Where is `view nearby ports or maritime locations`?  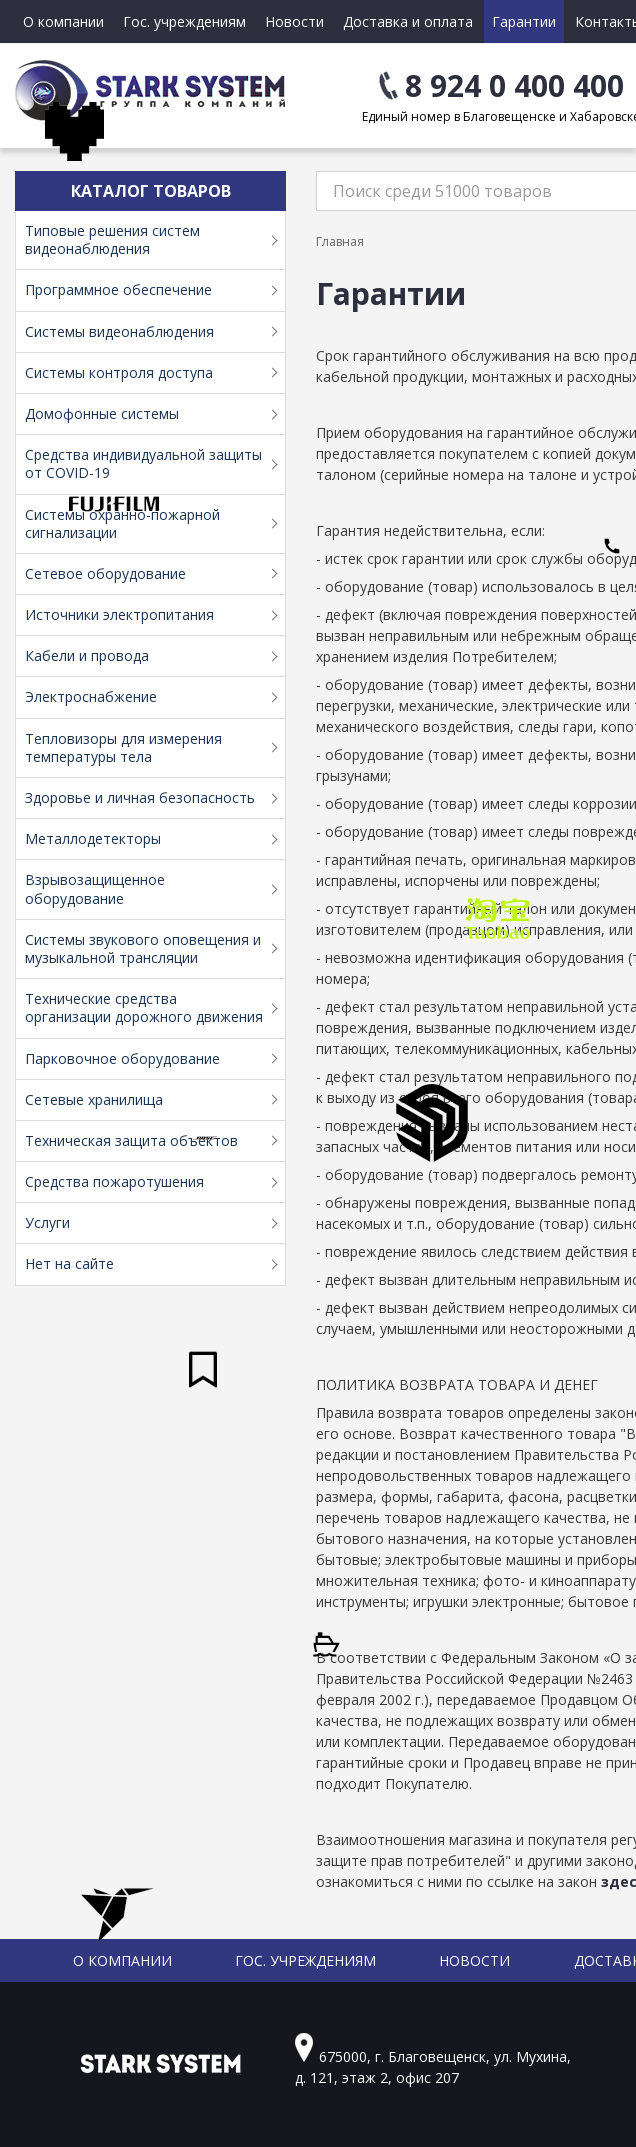
view nearby ports or maritime locations is located at coordinates (326, 1645).